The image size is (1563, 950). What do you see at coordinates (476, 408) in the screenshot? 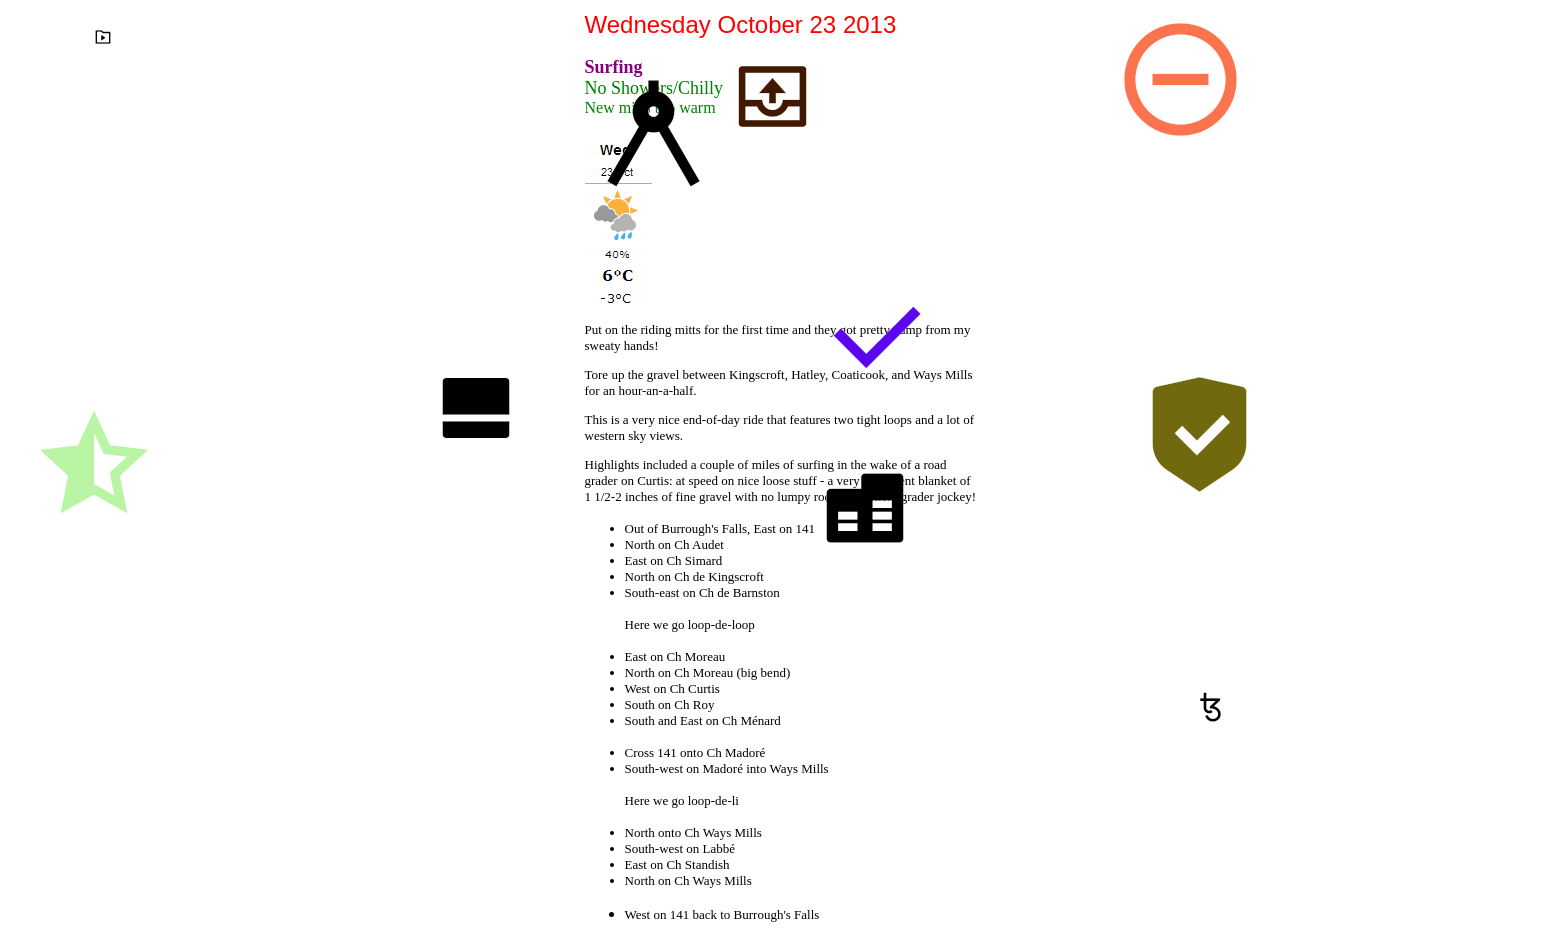
I see `switch to bottom panel layout` at bounding box center [476, 408].